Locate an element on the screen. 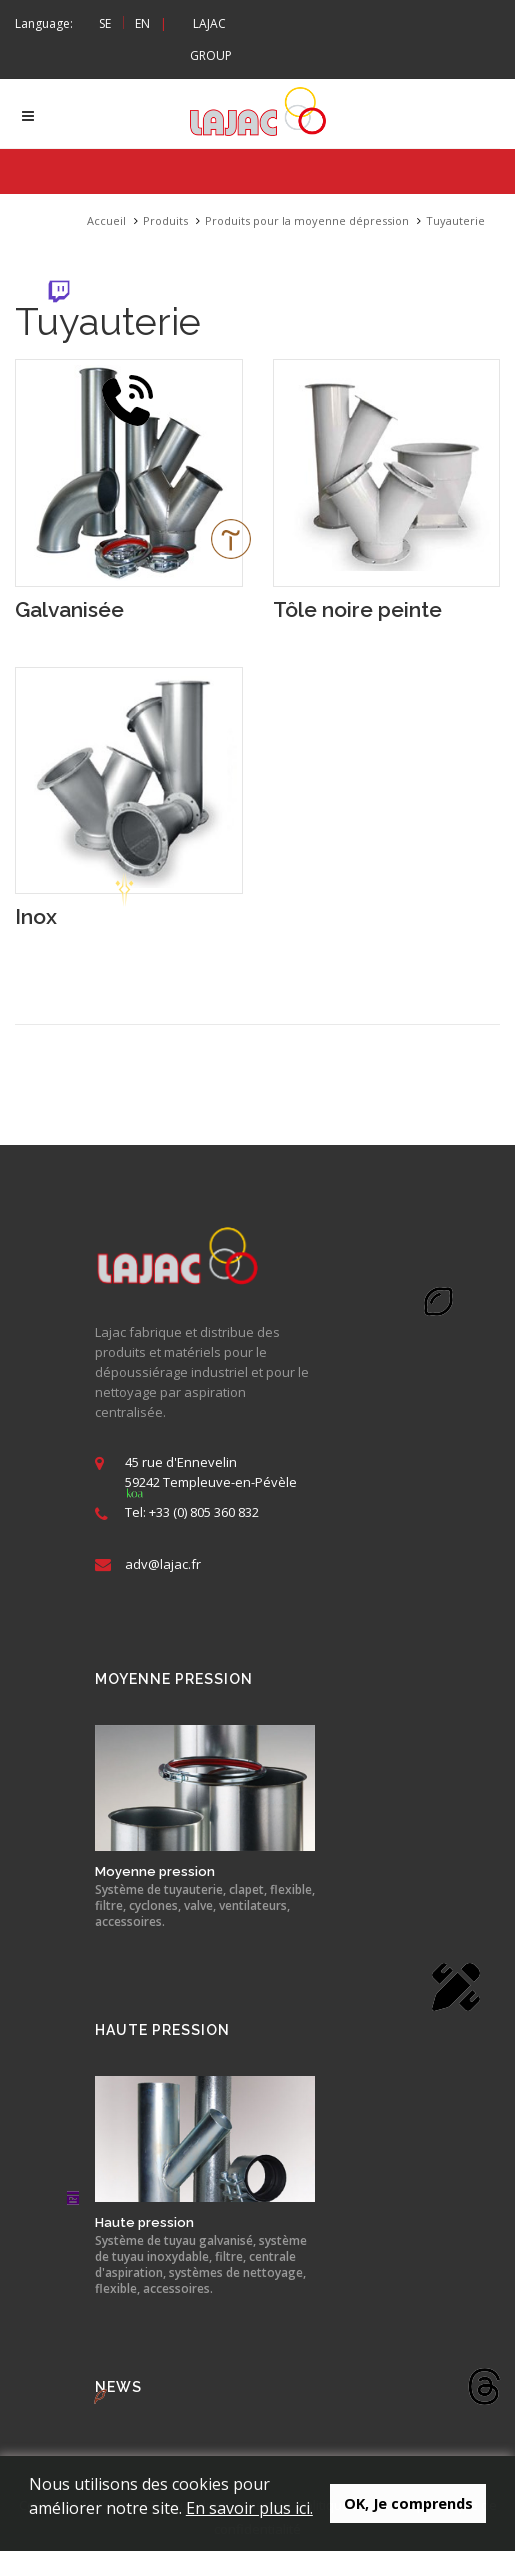  tilda publishing logo is located at coordinates (231, 539).